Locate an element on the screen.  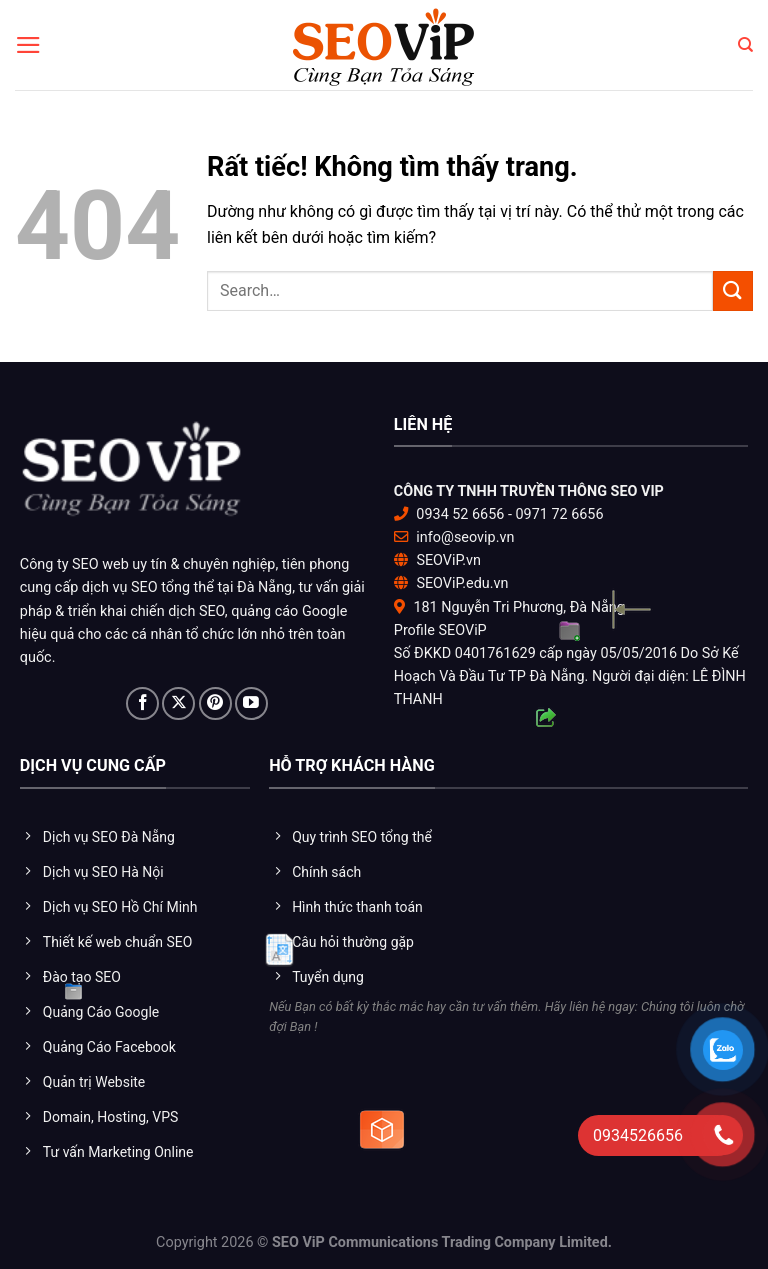
open a 3D model file is located at coordinates (382, 1128).